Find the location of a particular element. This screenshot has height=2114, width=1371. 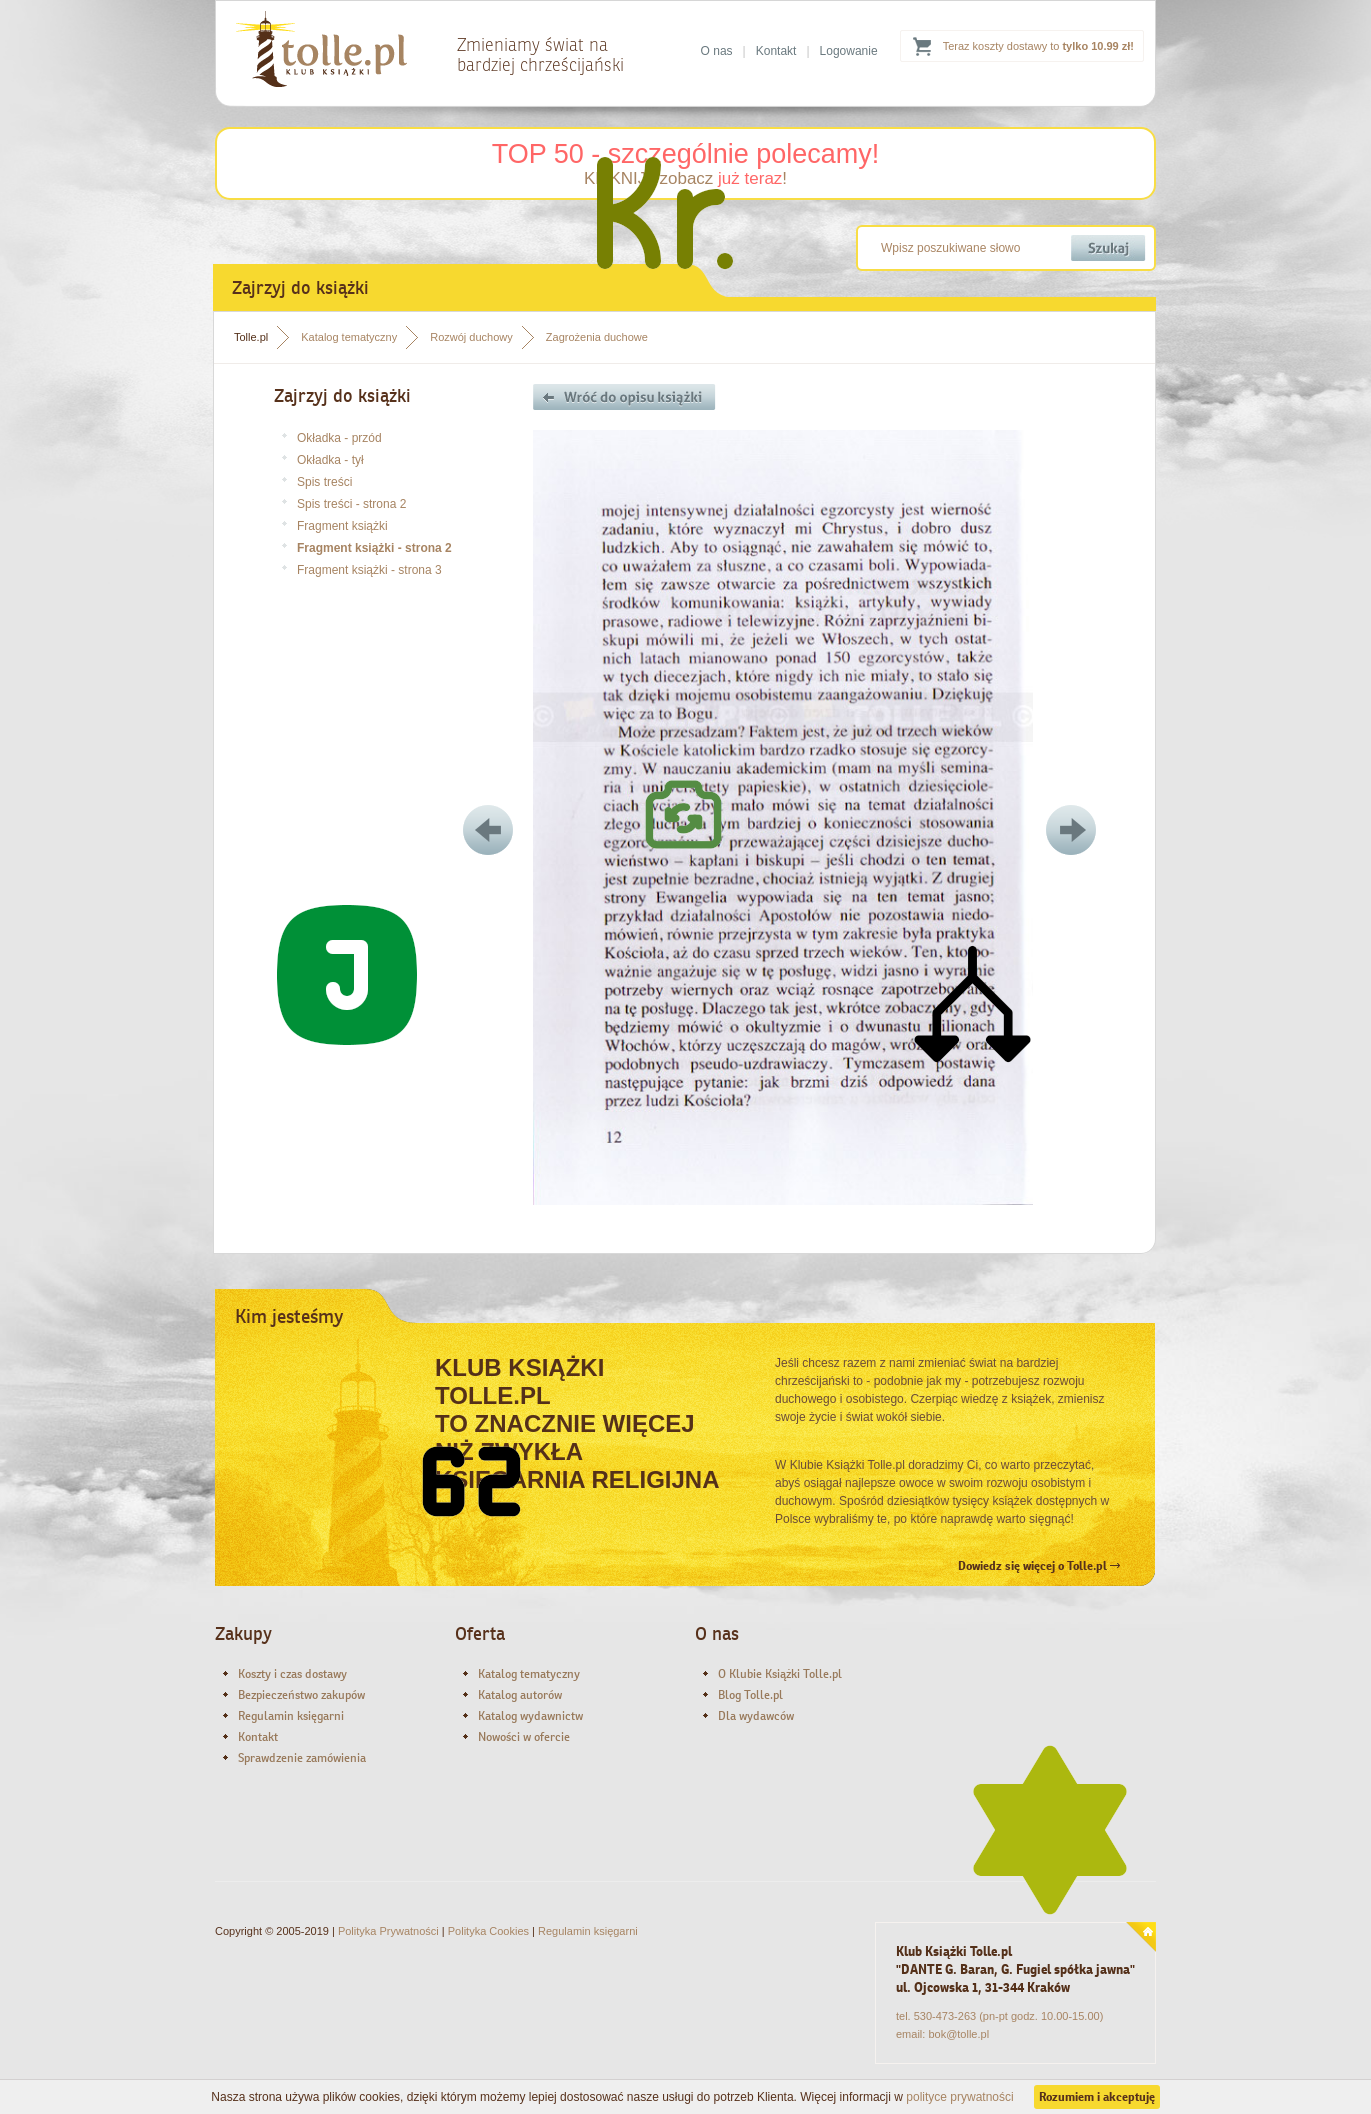

split content into multiple paths is located at coordinates (972, 1008).